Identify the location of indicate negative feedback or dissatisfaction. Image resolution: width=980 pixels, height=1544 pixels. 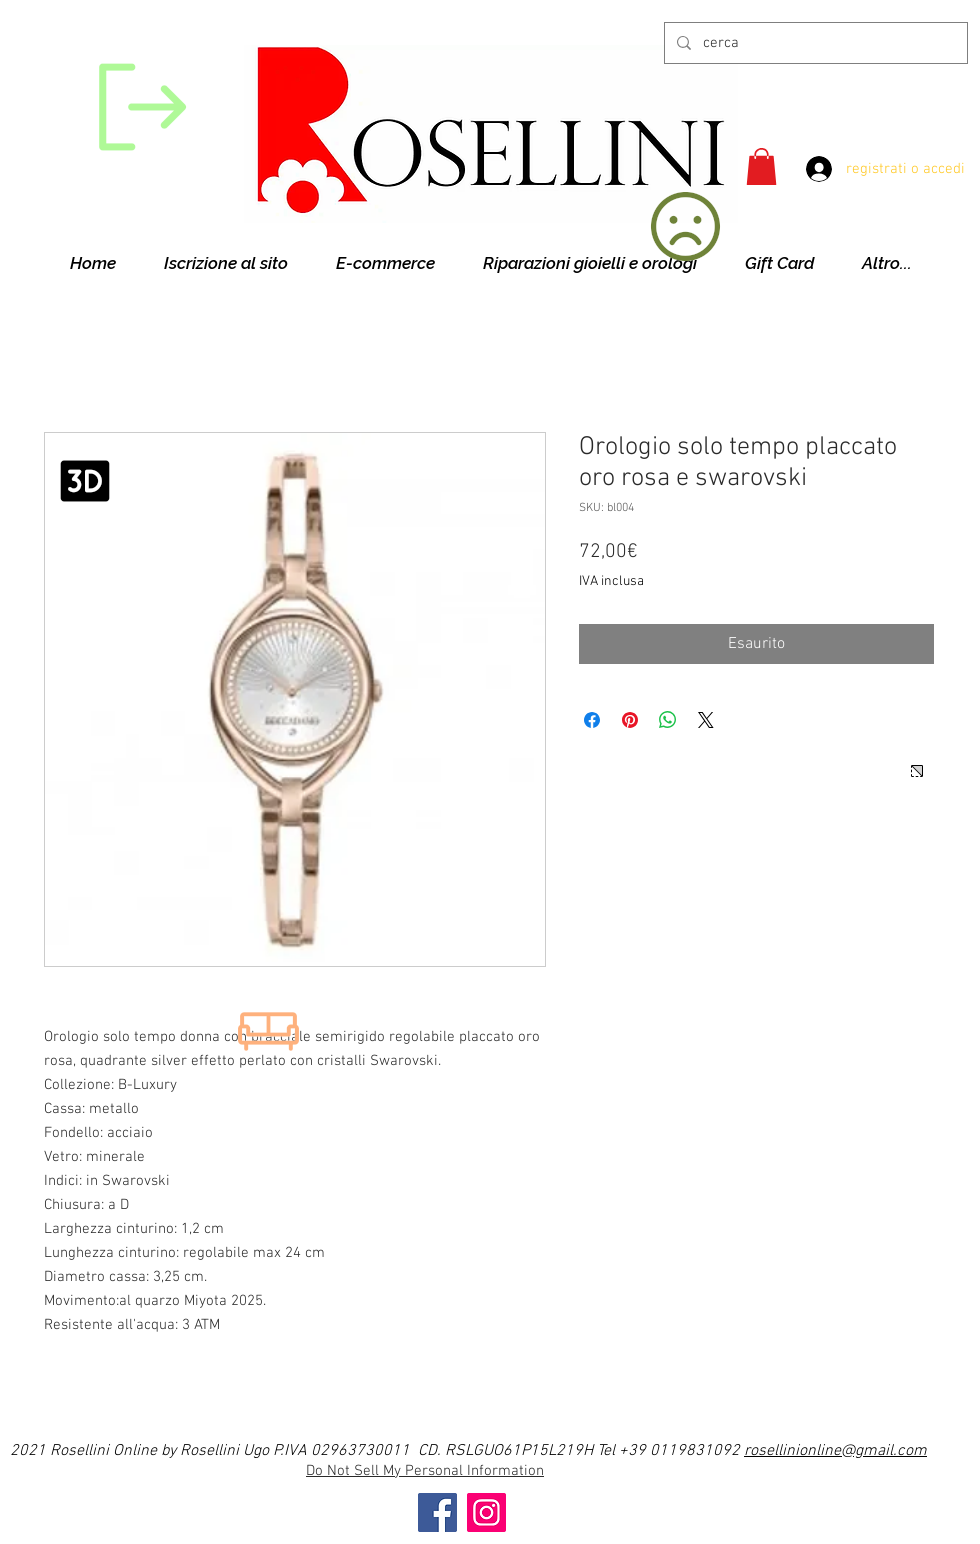
(685, 226).